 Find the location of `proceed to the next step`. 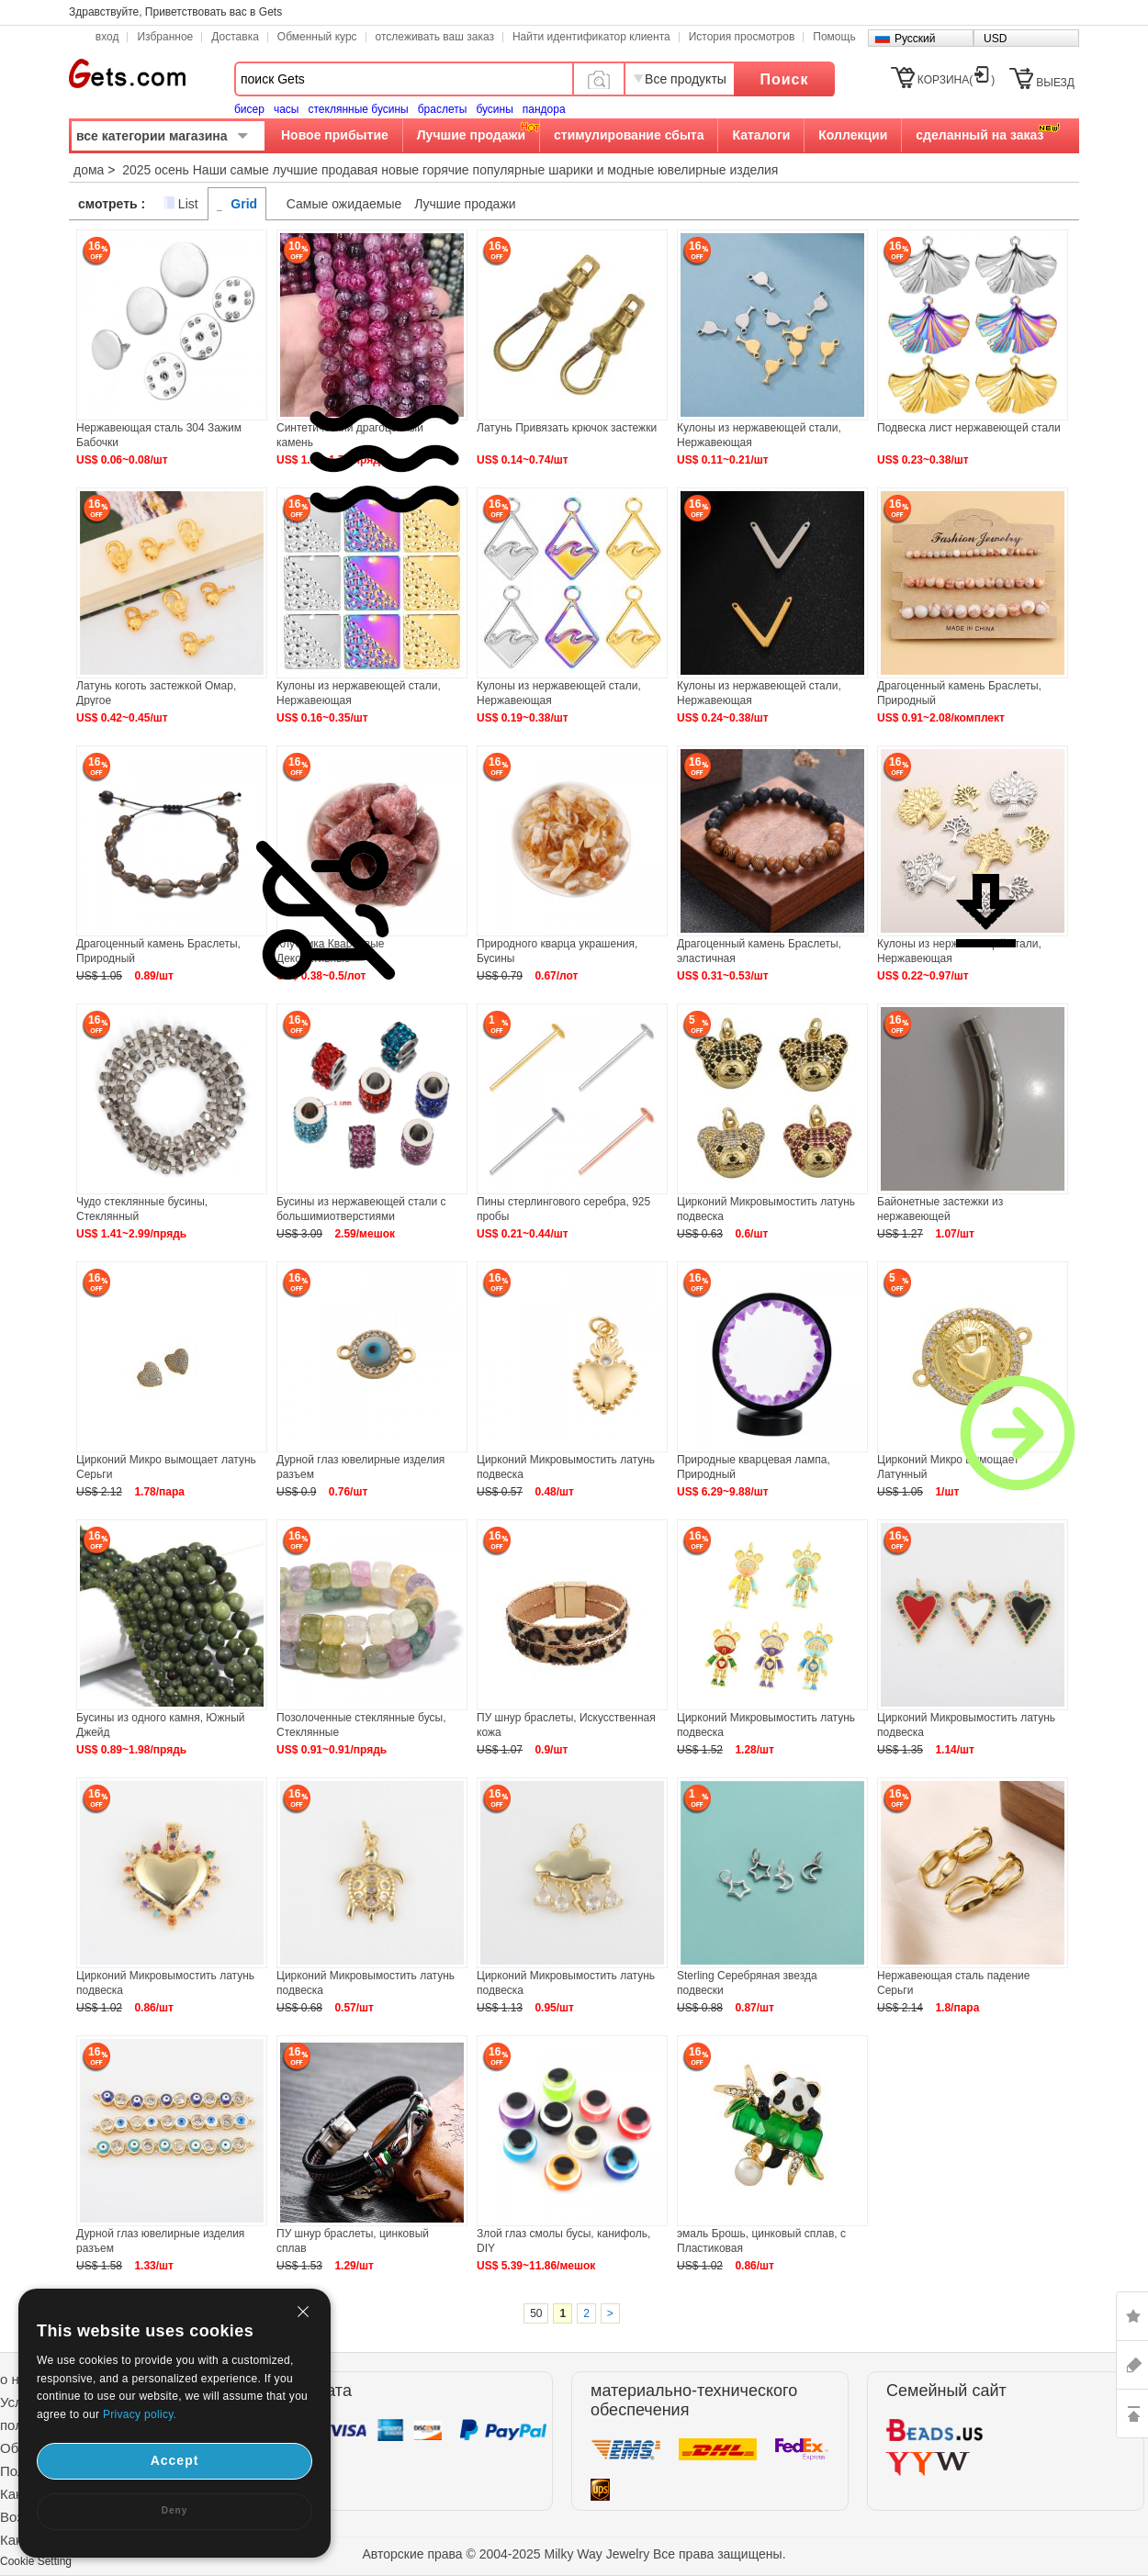

proceed to the next step is located at coordinates (1018, 1433).